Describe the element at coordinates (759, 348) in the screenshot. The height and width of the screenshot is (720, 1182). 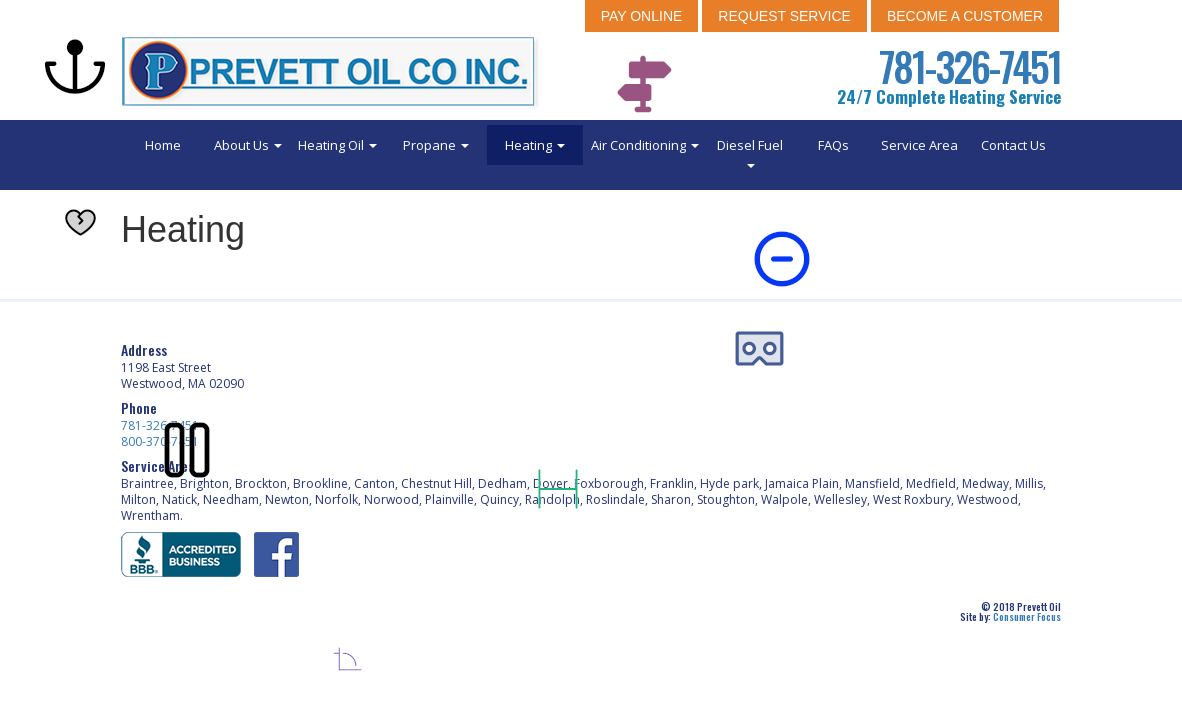
I see `launch virtual reality or VR mode` at that location.